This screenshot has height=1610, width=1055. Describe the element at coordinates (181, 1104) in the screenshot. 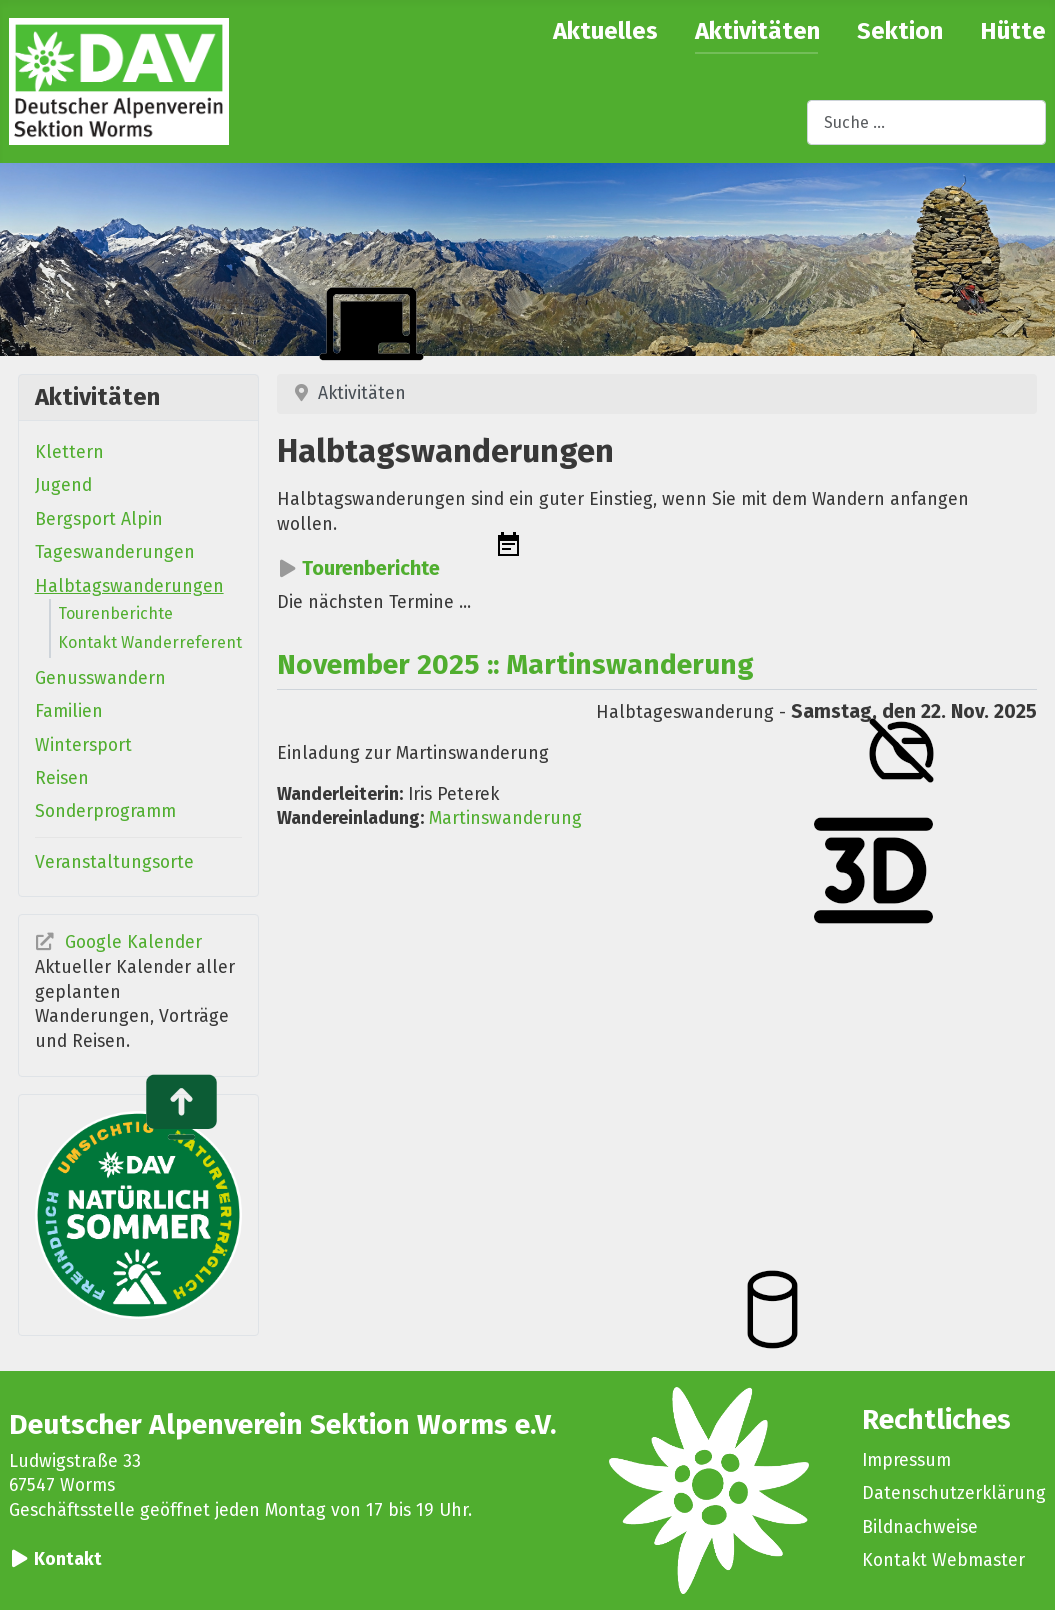

I see `upload file to display or screen` at that location.